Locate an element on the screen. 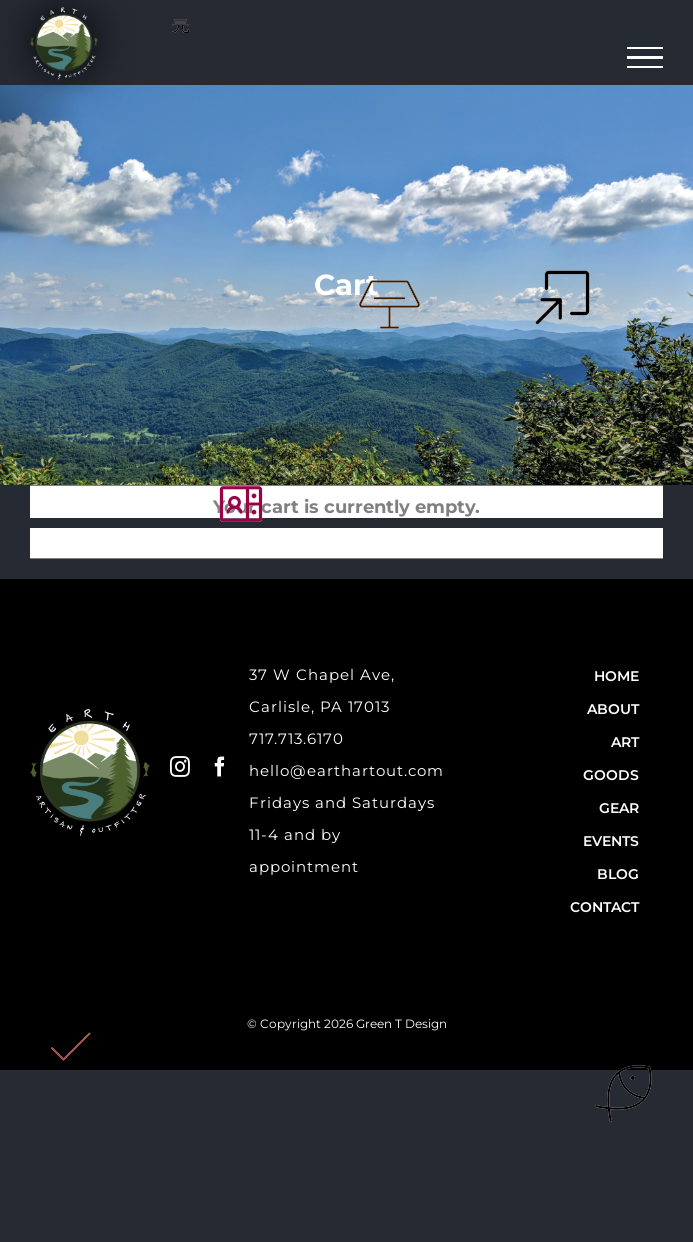 Image resolution: width=693 pixels, height=1242 pixels. access presentation mode is located at coordinates (389, 304).